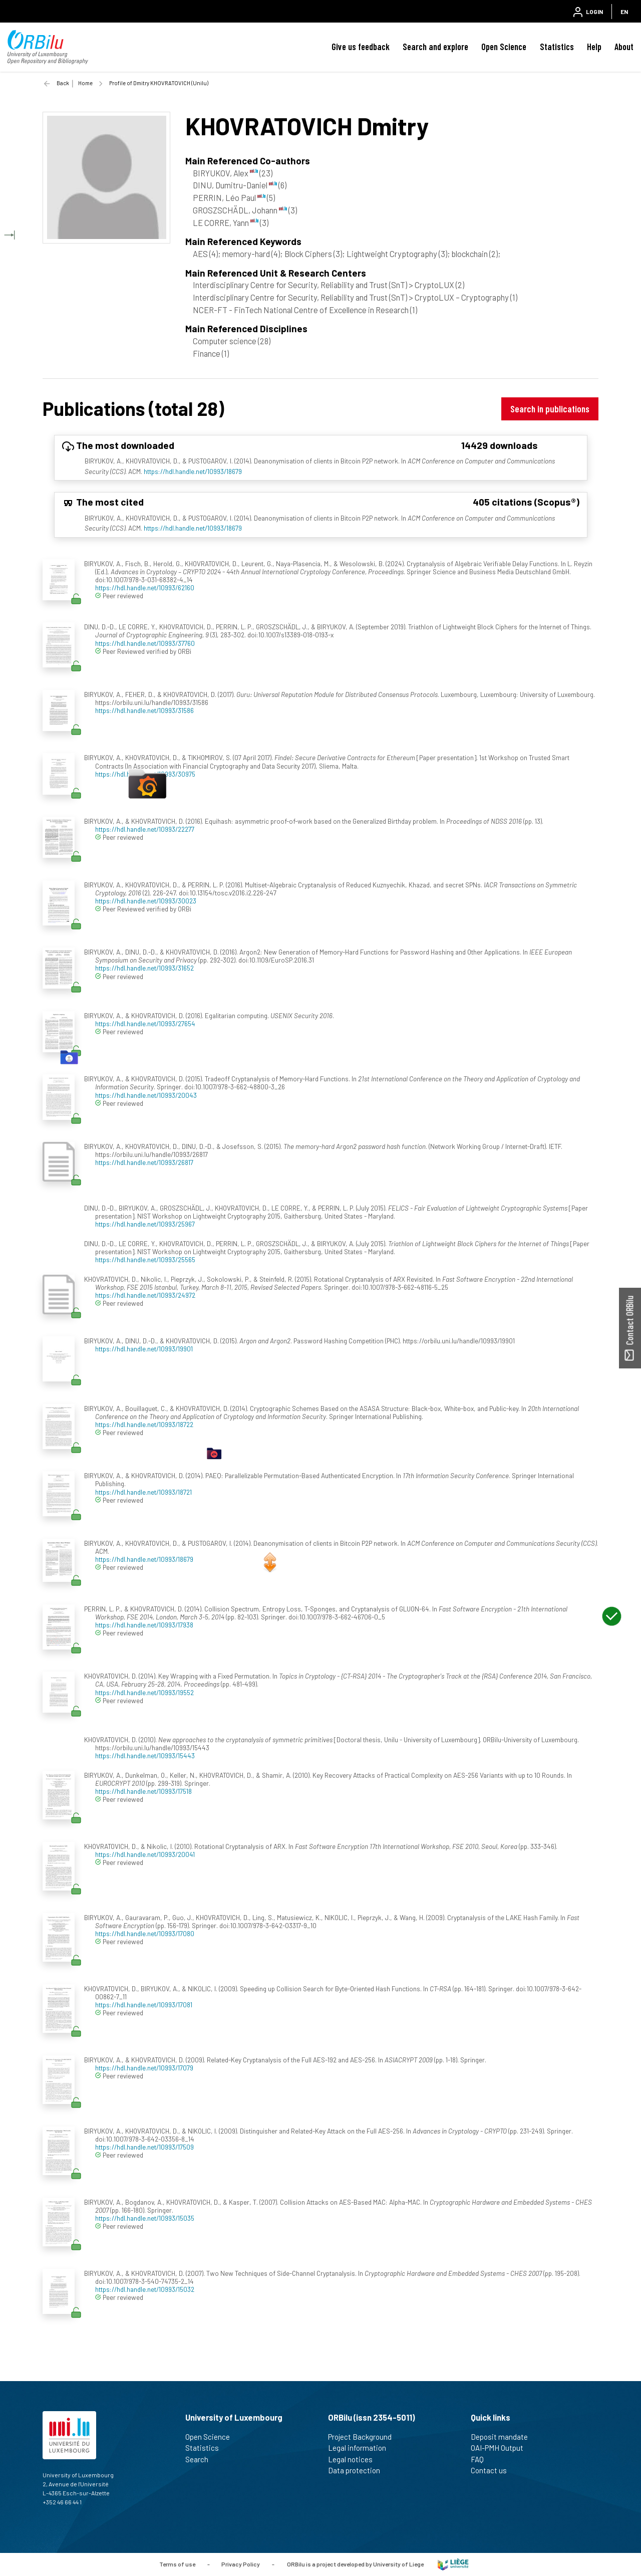  I want to click on indicates file successfully synced with insync, so click(611, 1616).